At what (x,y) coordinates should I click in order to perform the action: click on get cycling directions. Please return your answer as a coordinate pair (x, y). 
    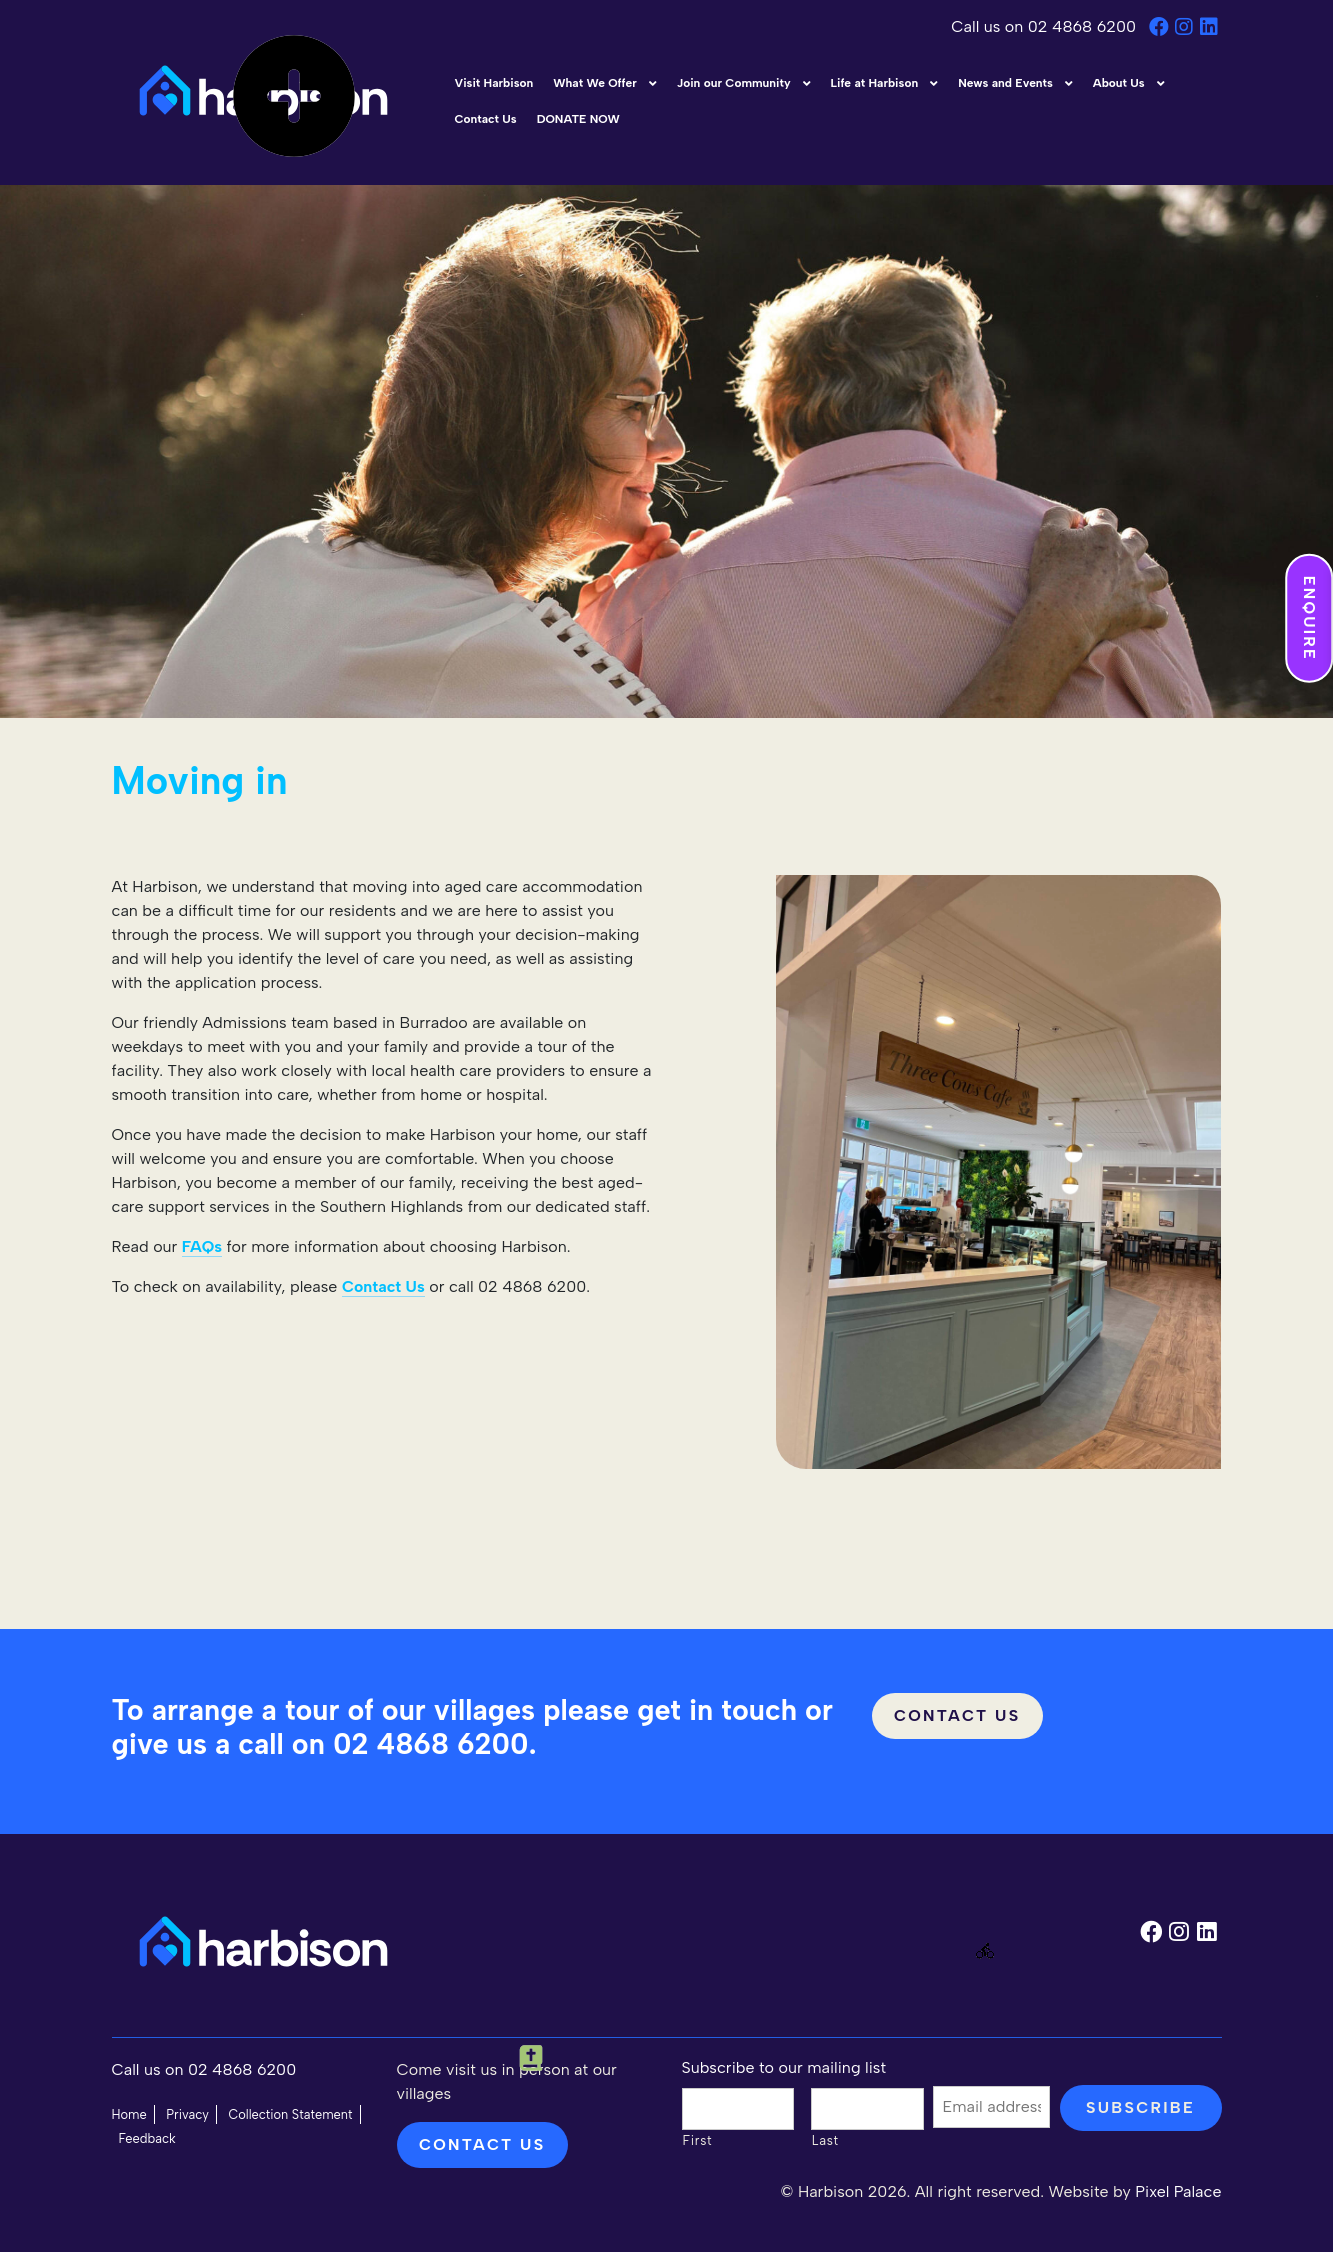
    Looking at the image, I should click on (985, 1951).